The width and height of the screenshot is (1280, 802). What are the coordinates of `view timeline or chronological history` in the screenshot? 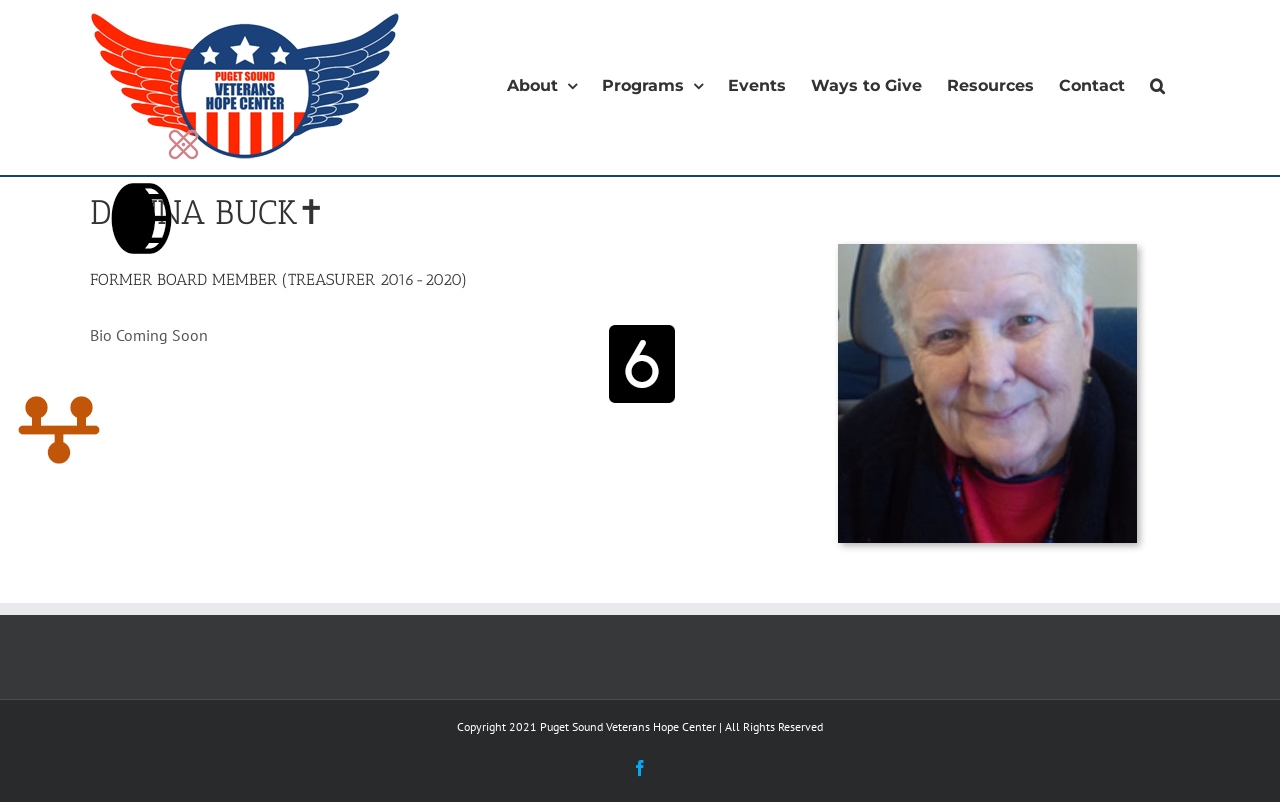 It's located at (59, 430).